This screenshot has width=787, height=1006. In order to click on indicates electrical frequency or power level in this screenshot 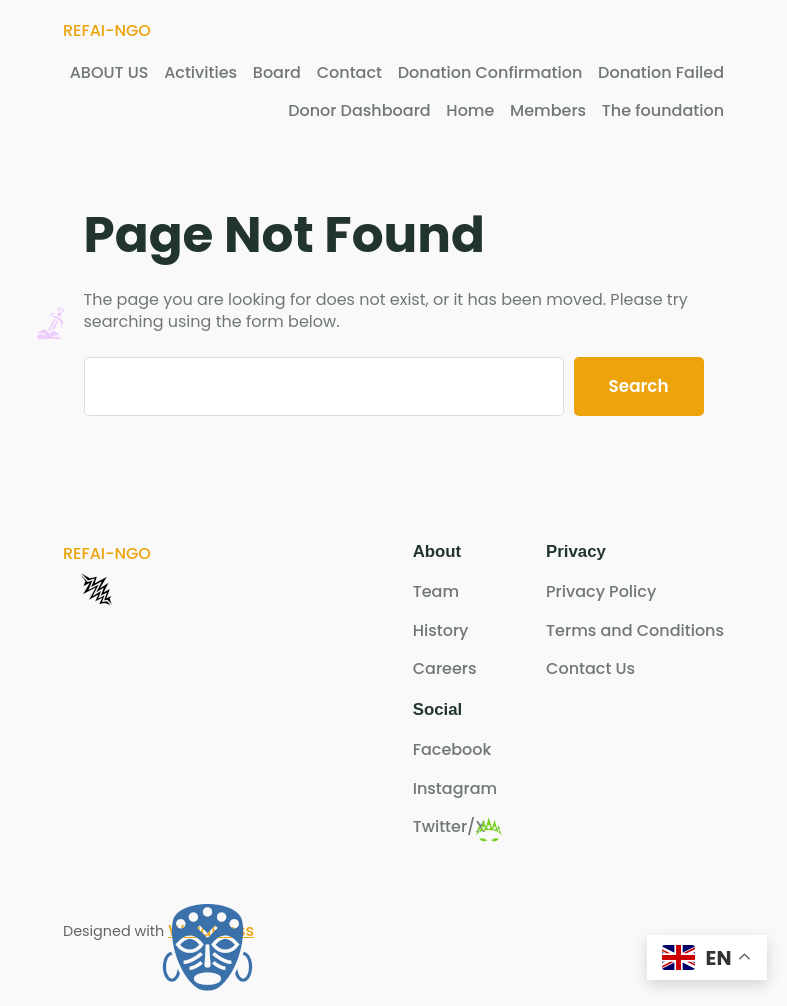, I will do `click(96, 589)`.